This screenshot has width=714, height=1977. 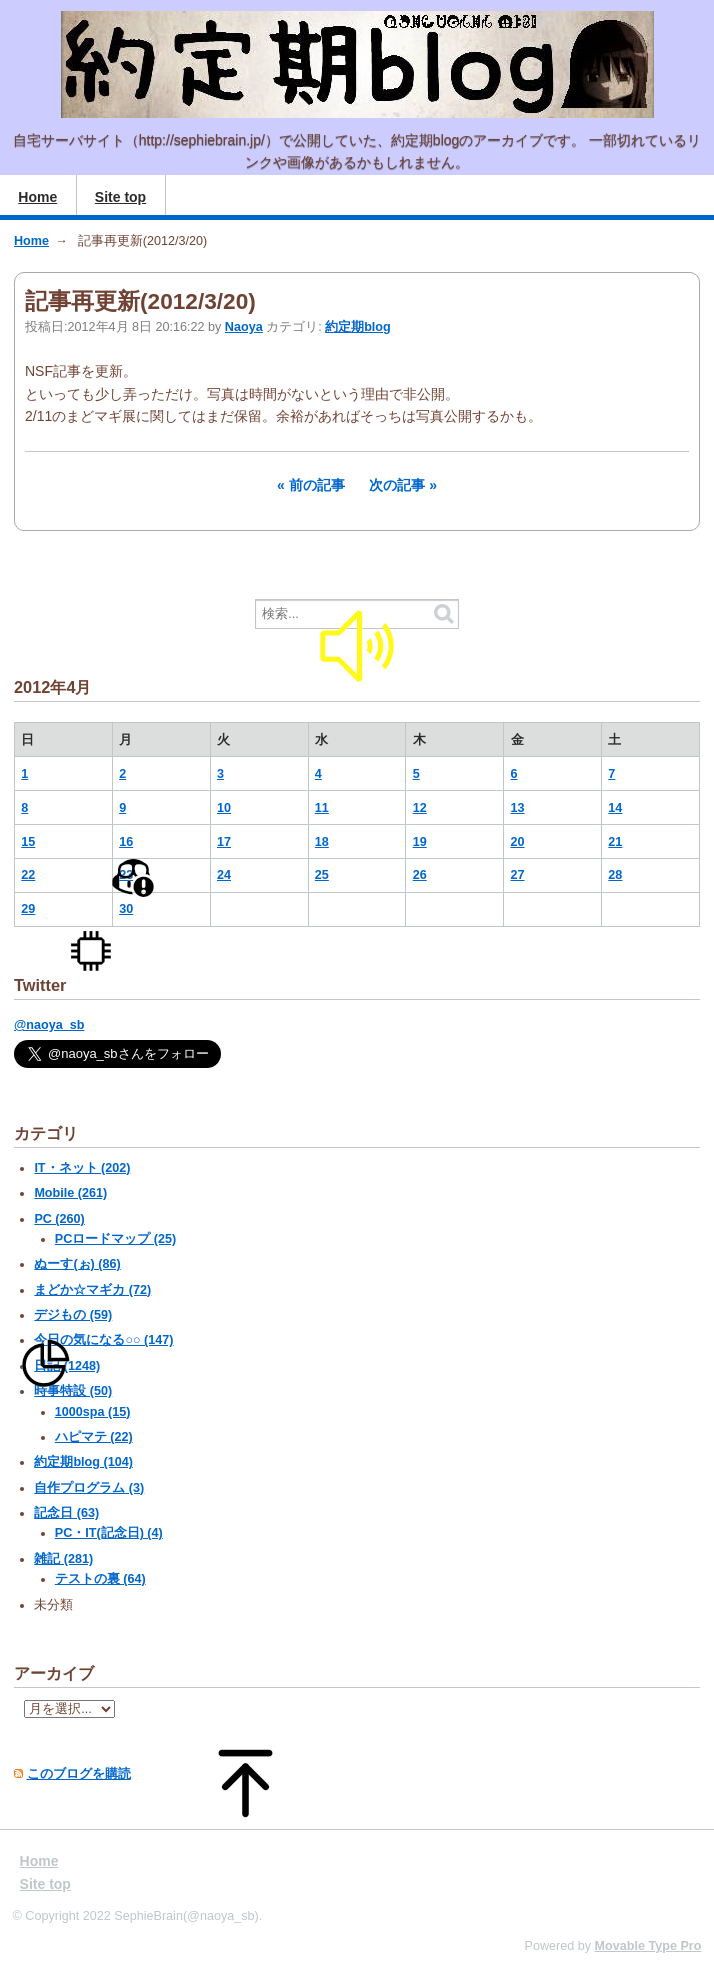 I want to click on unmute audio or restore sound, so click(x=357, y=647).